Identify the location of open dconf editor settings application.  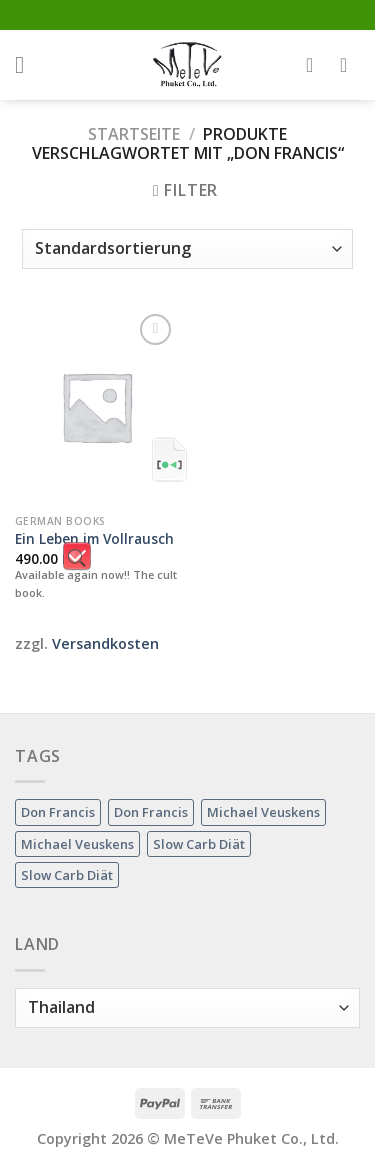
(77, 556).